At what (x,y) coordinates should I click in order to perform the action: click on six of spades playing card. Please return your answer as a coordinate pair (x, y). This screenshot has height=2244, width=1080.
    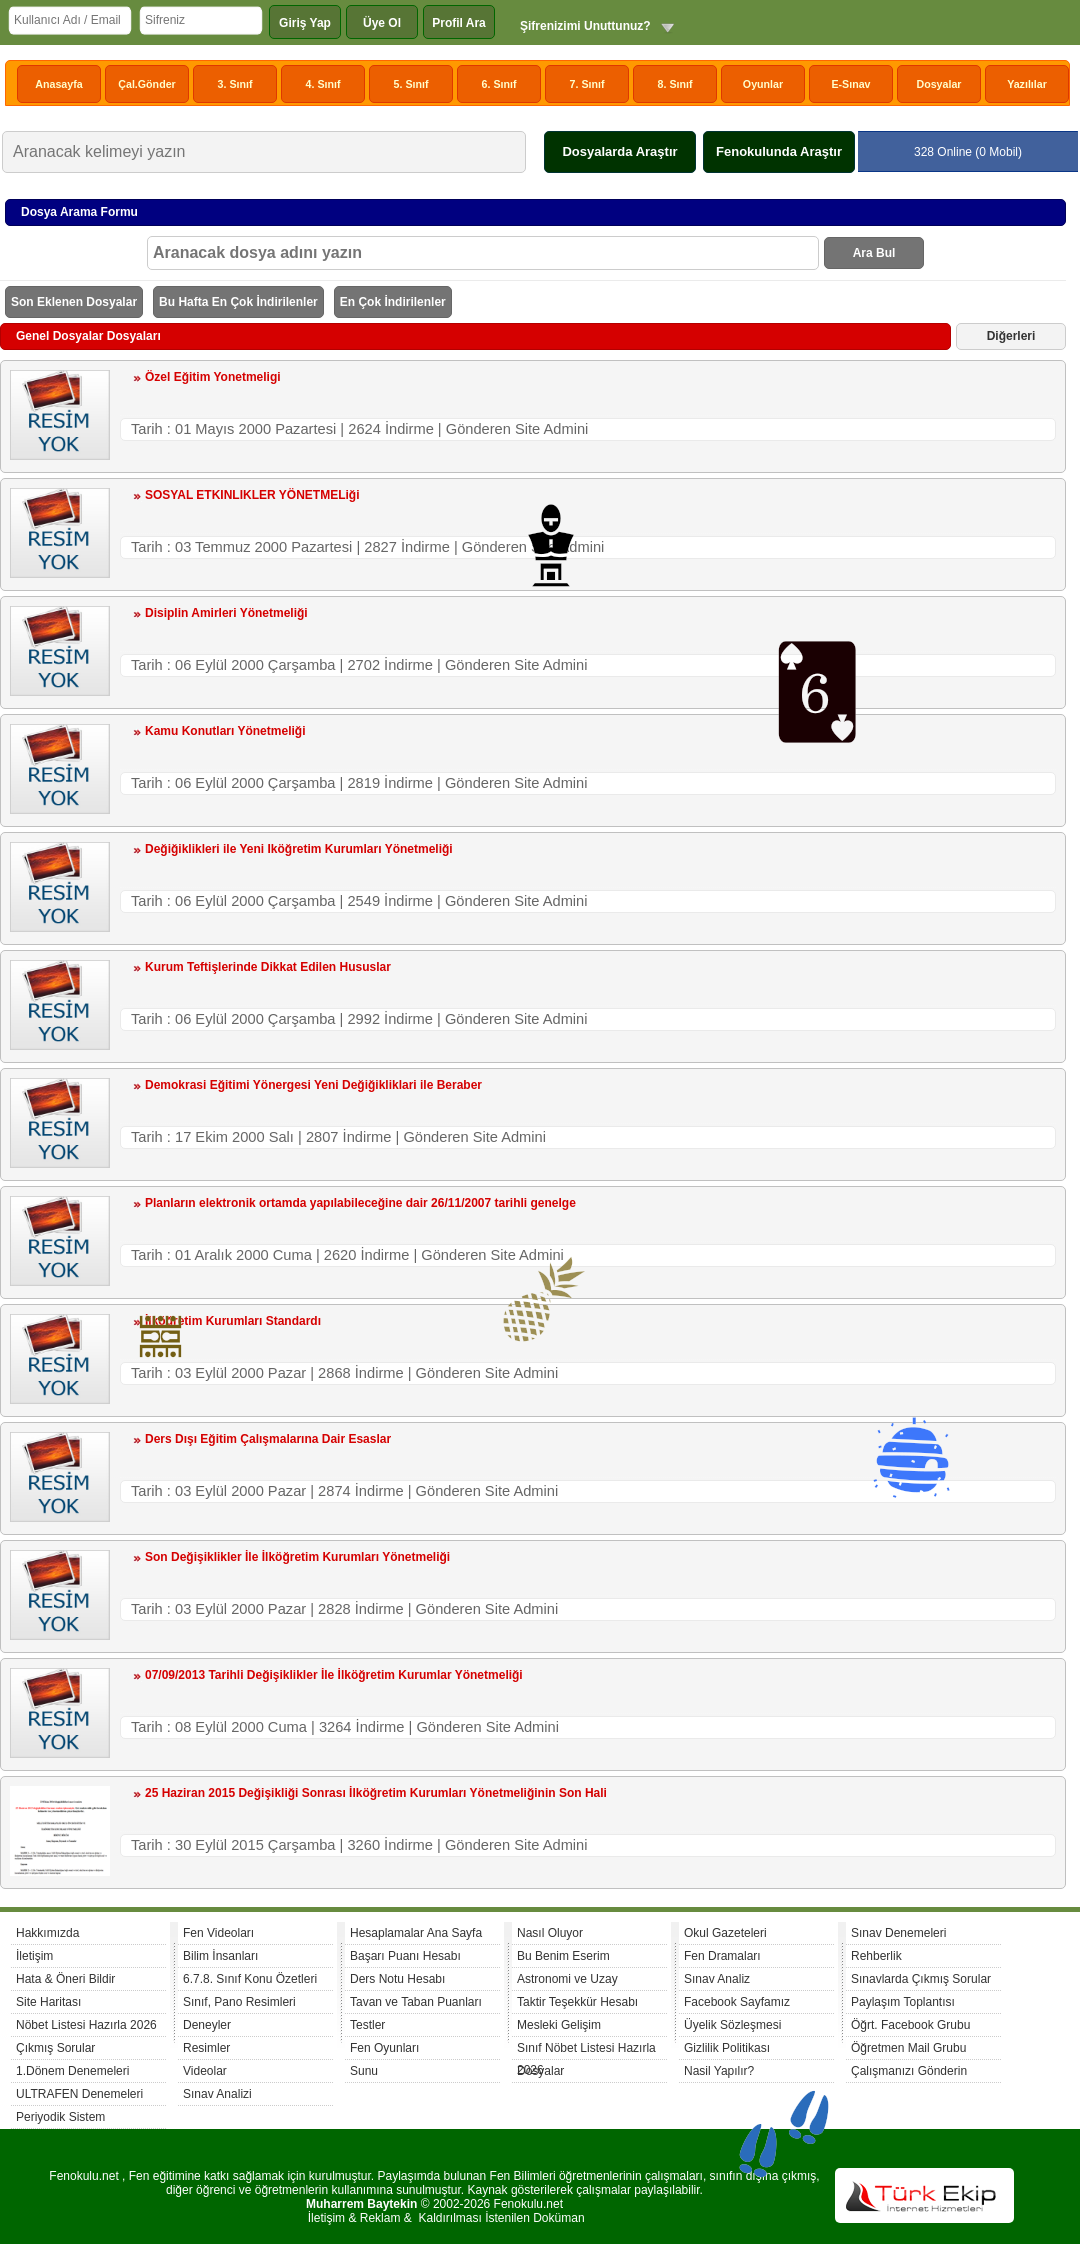
    Looking at the image, I should click on (817, 692).